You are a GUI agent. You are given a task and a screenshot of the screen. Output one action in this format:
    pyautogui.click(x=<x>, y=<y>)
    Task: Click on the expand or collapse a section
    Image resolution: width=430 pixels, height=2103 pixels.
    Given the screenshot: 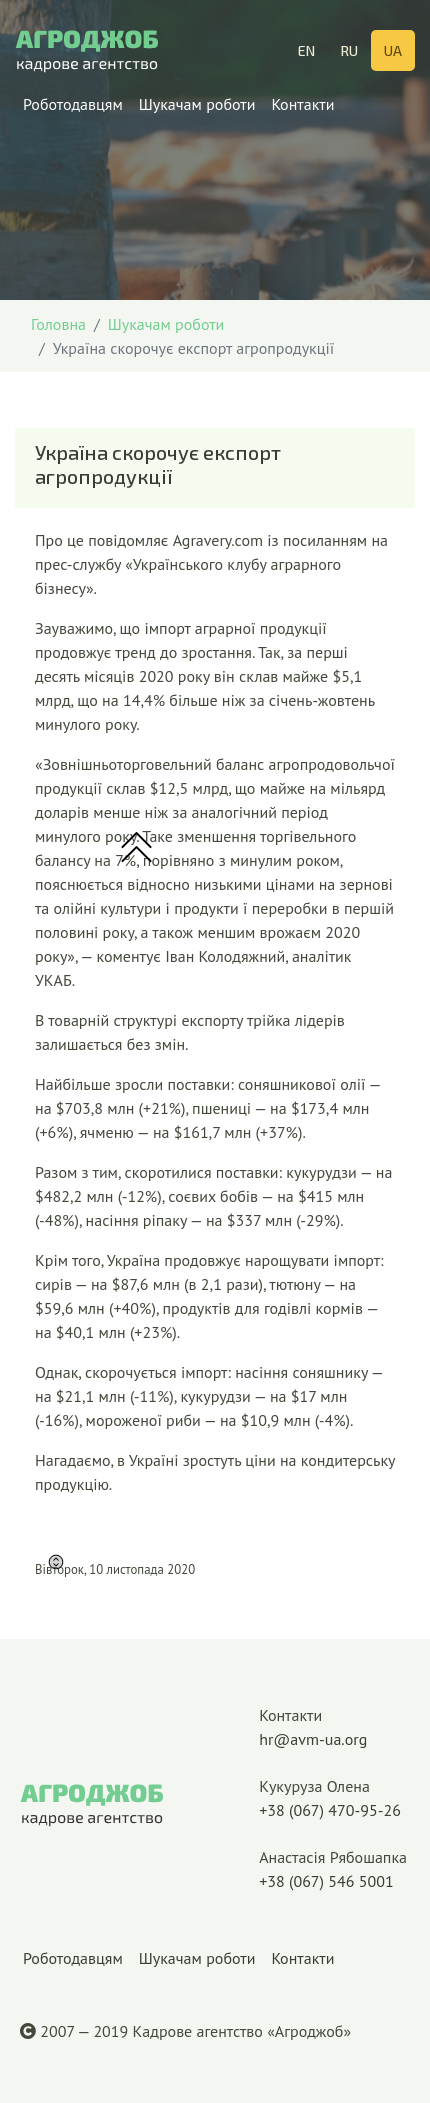 What is the action you would take?
    pyautogui.click(x=56, y=1562)
    